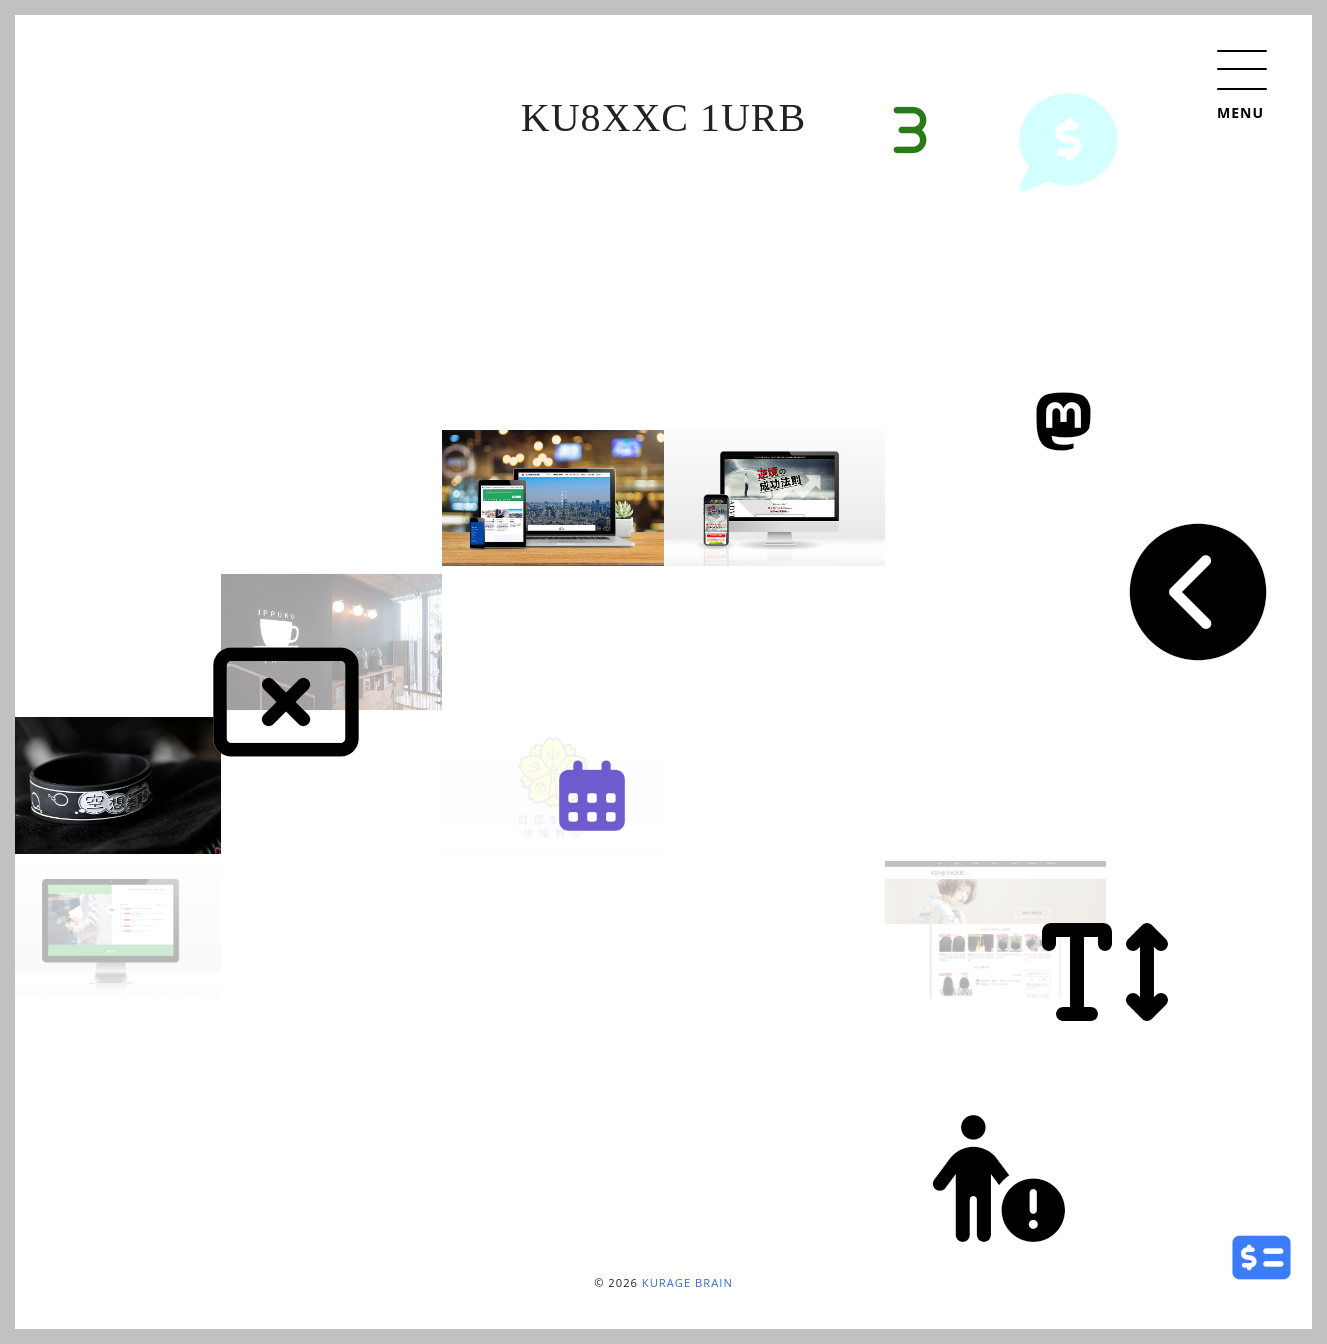 The image size is (1327, 1344). What do you see at coordinates (286, 702) in the screenshot?
I see `close or dismiss a window` at bounding box center [286, 702].